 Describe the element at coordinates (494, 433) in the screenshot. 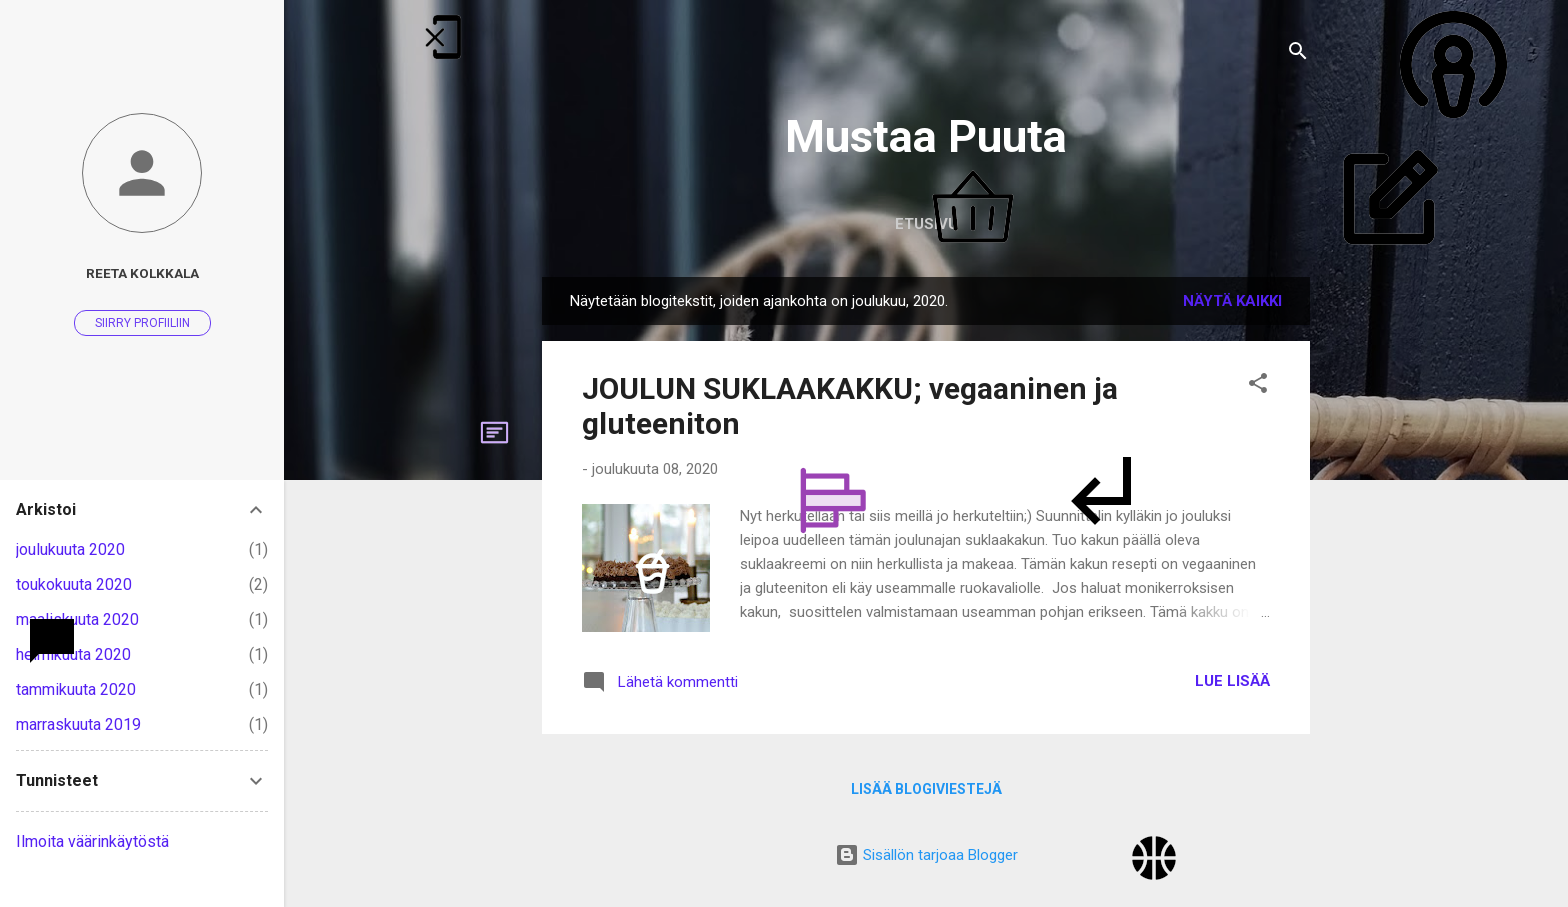

I see `add a new note or document` at that location.